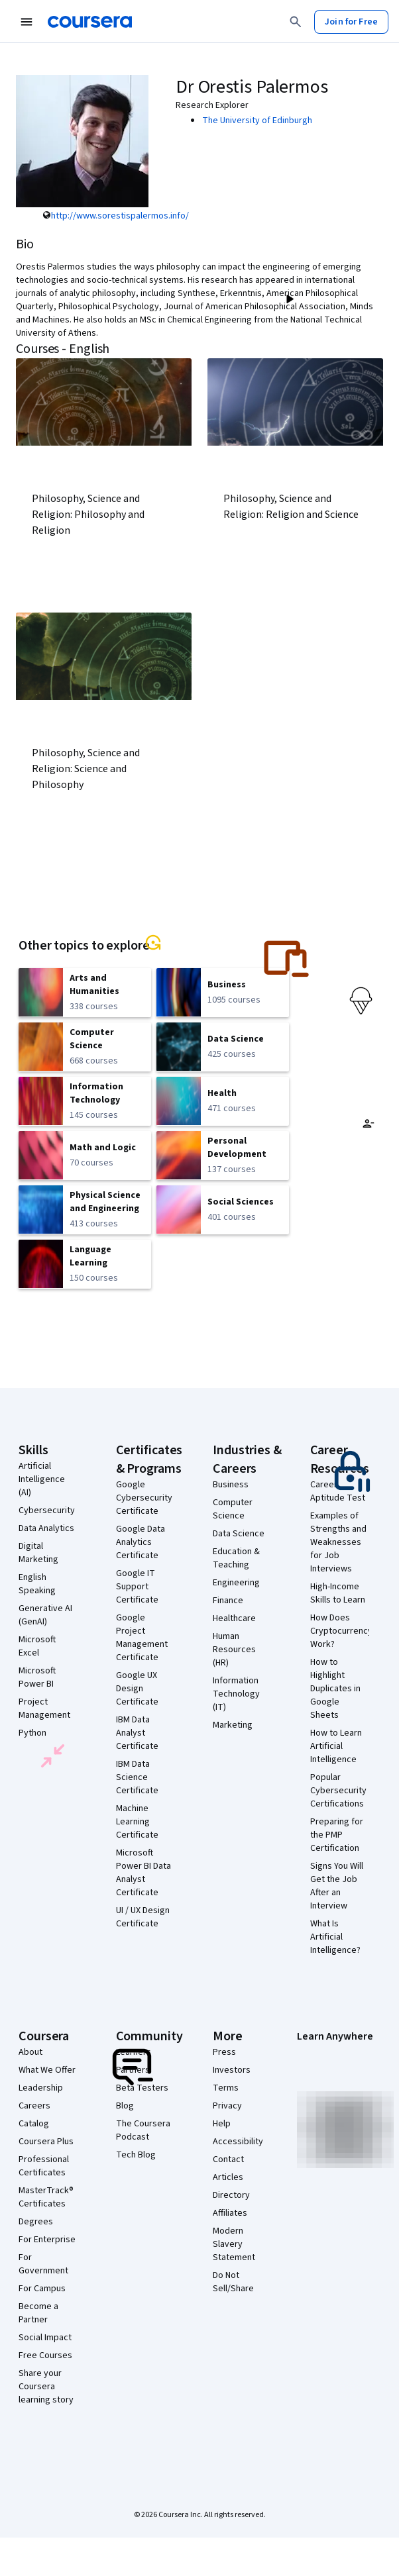 The image size is (399, 2576). I want to click on remove a device from your account, so click(285, 960).